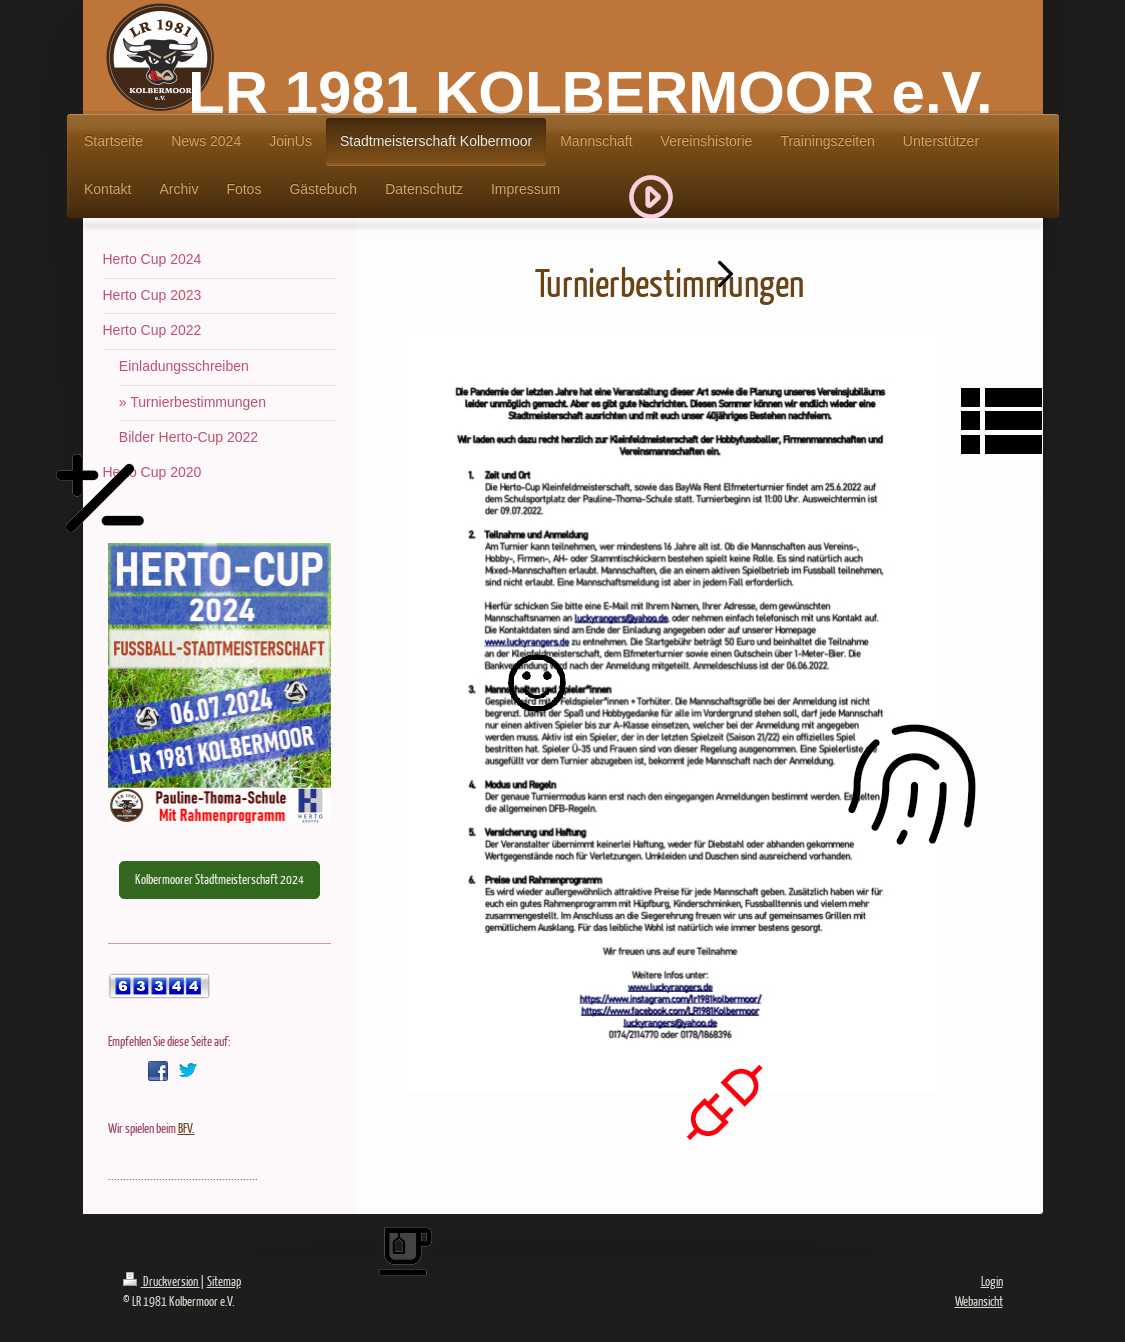 The height and width of the screenshot is (1342, 1125). I want to click on play media or video content, so click(651, 197).